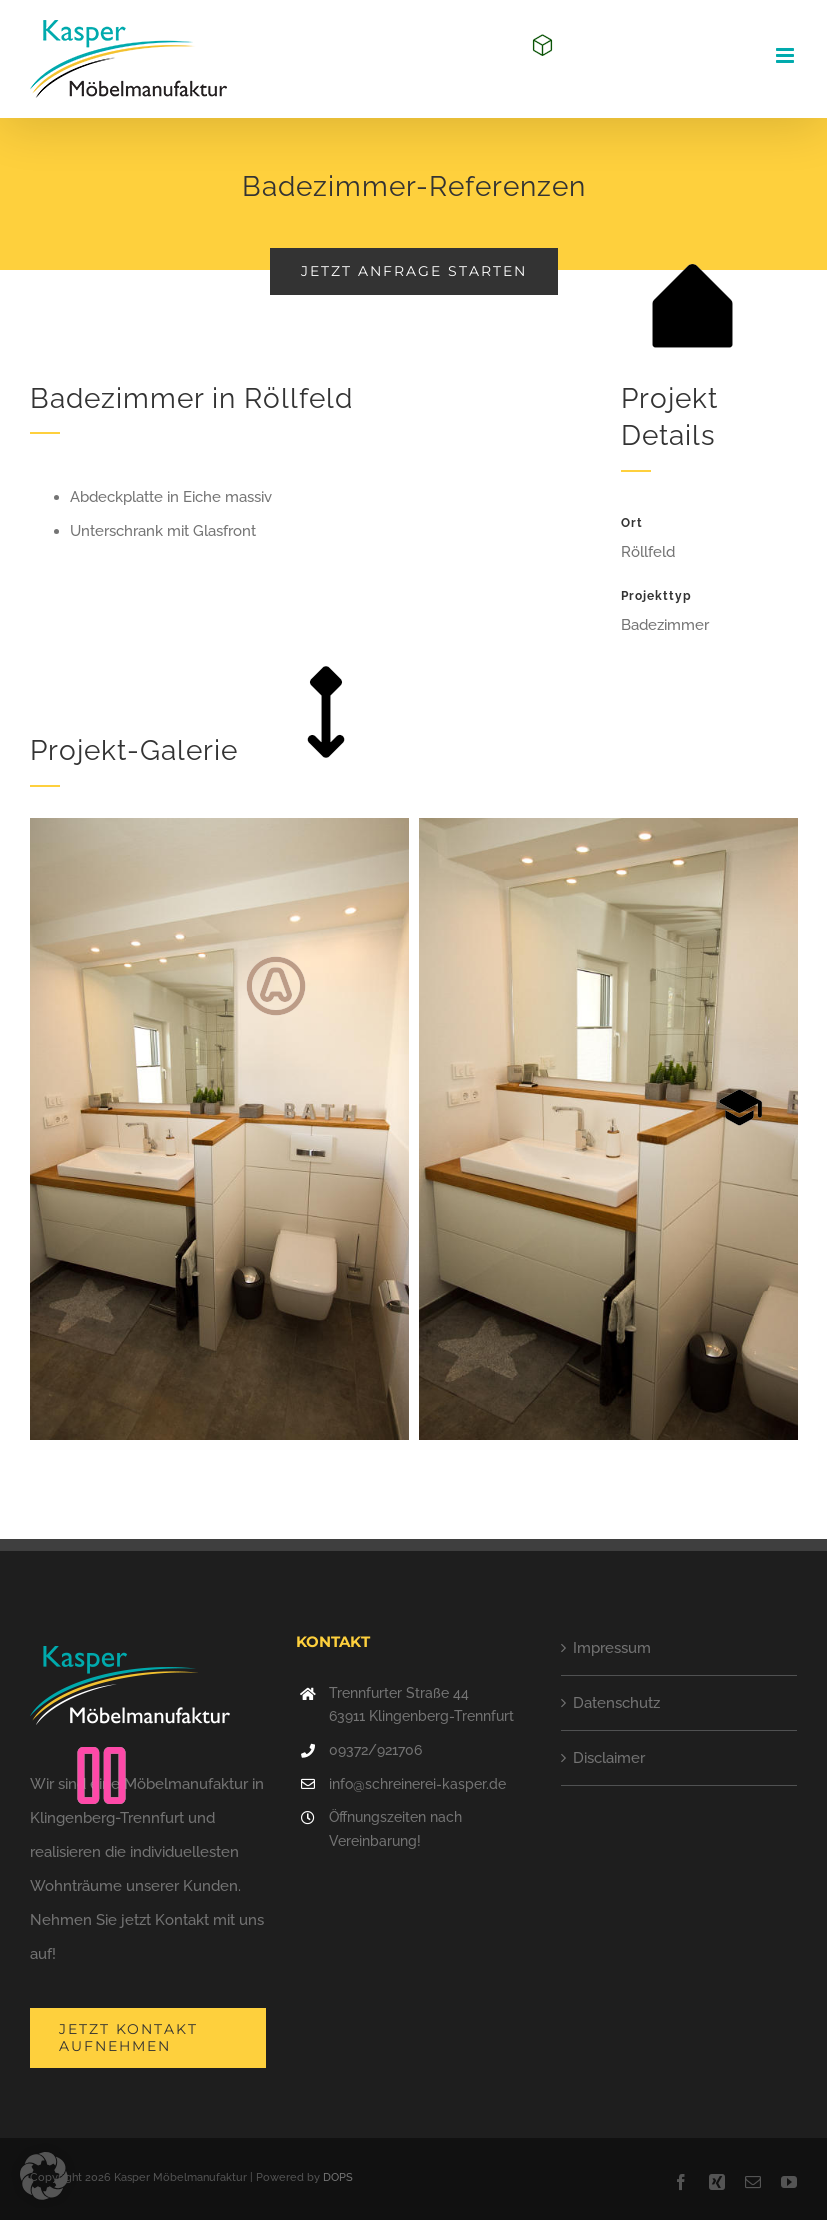  I want to click on access education or school-related features, so click(739, 1107).